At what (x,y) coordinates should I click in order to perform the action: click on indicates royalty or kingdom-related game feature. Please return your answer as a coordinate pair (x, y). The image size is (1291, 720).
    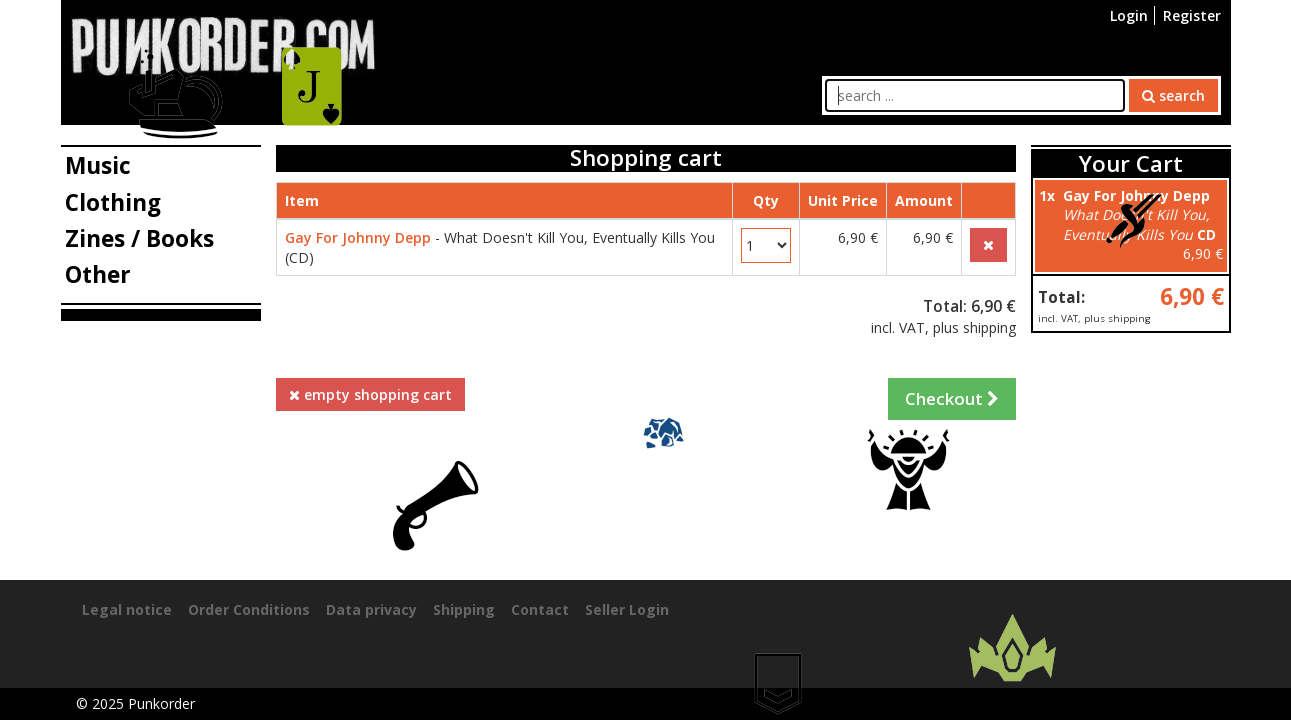
    Looking at the image, I should click on (1012, 649).